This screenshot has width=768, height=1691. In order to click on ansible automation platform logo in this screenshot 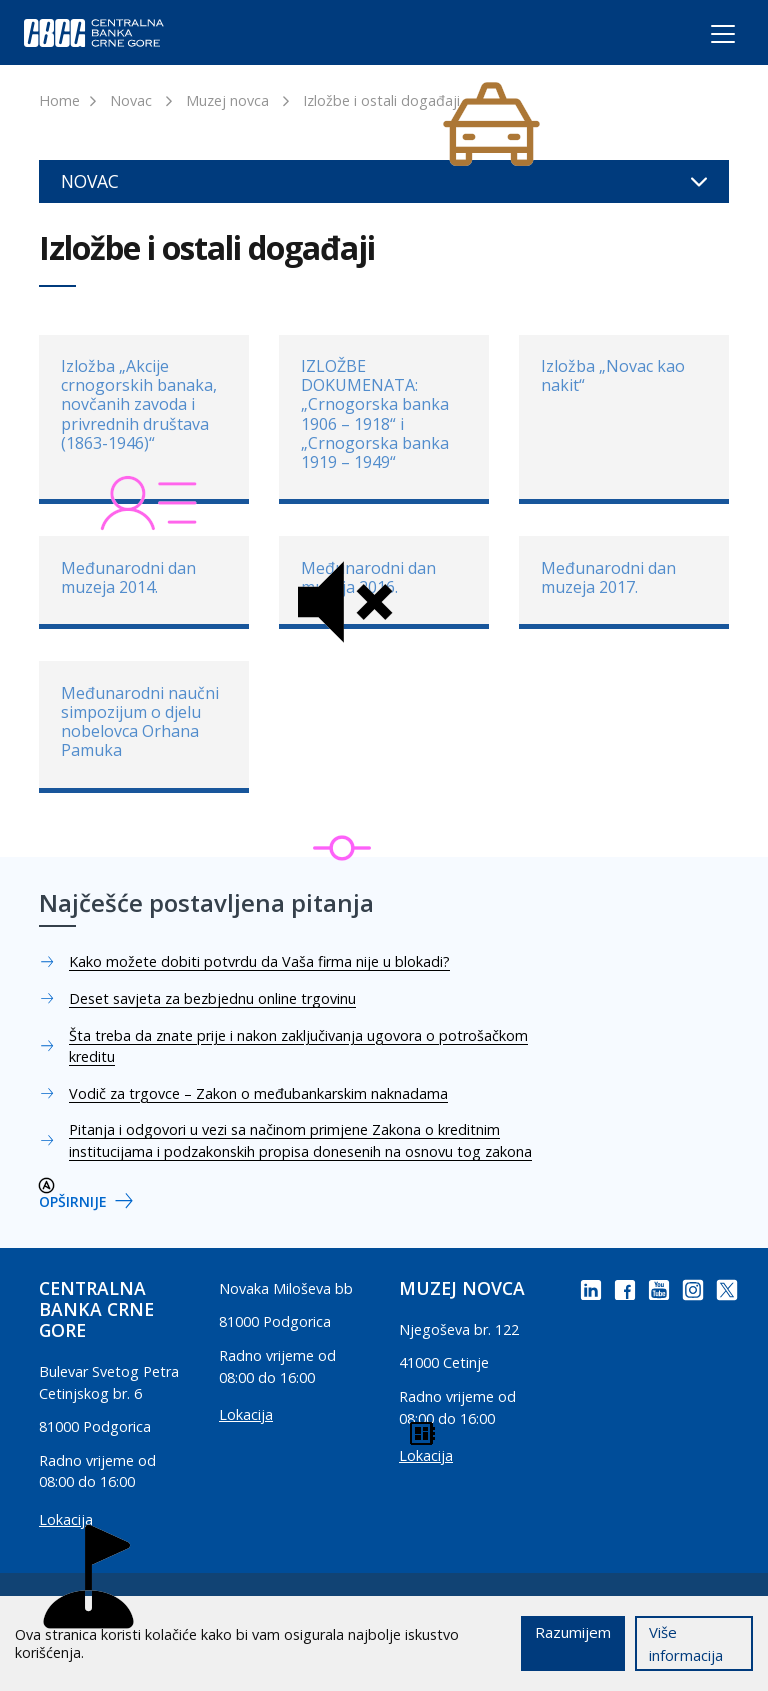, I will do `click(46, 1185)`.